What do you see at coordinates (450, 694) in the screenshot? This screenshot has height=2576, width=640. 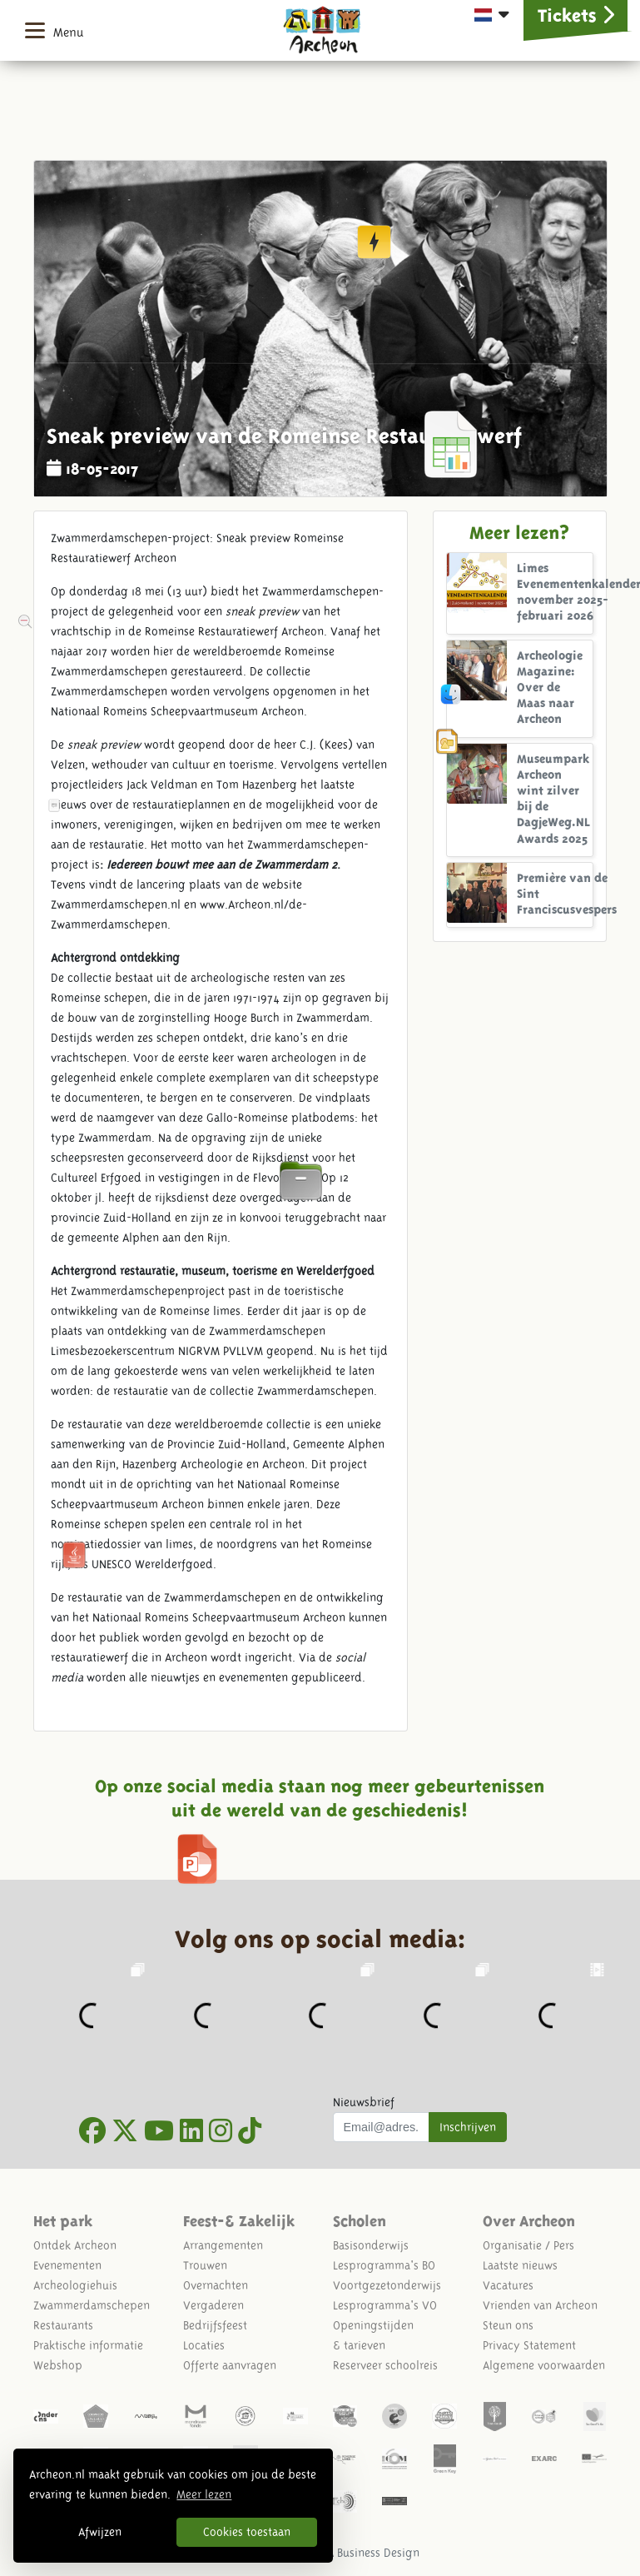 I see `open Finder to browse files and folders` at bounding box center [450, 694].